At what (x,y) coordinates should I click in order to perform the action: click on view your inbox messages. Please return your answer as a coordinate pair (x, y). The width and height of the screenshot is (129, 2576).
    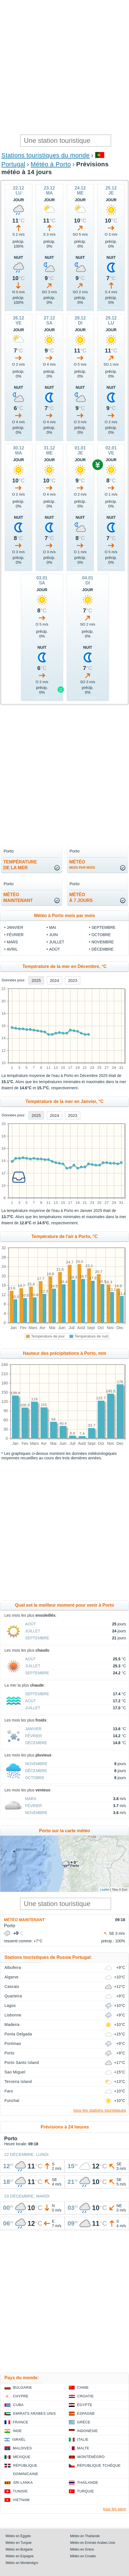
    Looking at the image, I should click on (19, 1177).